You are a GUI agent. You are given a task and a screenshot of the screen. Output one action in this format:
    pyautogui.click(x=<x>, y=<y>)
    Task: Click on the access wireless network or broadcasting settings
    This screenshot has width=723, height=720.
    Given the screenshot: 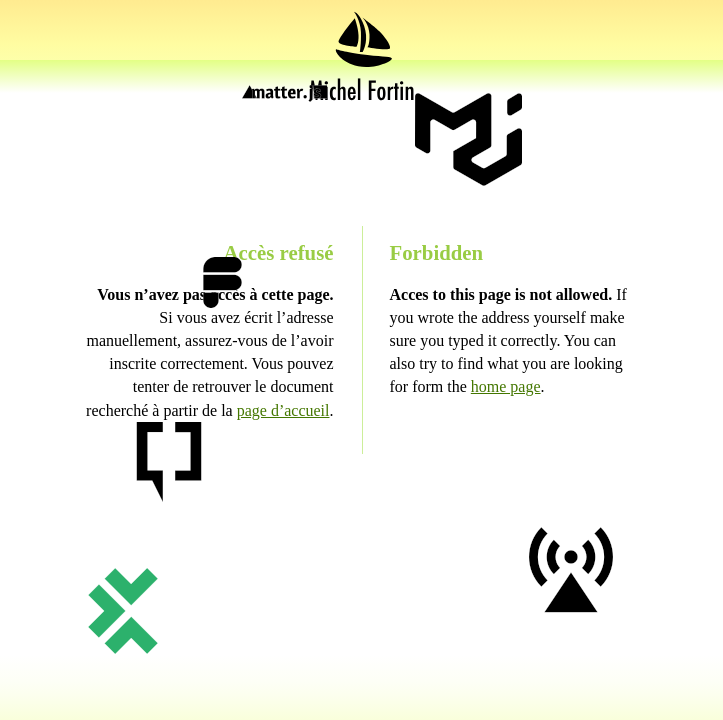 What is the action you would take?
    pyautogui.click(x=571, y=568)
    